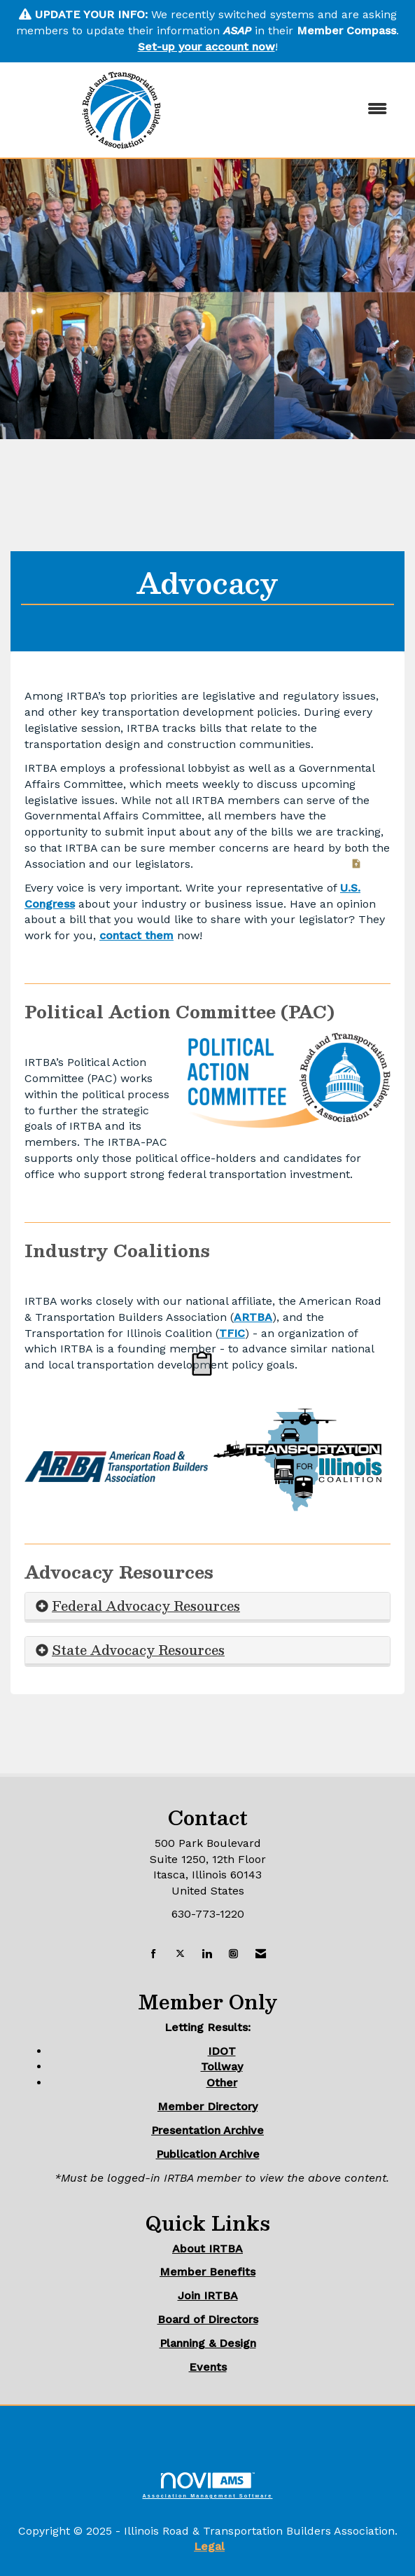 This screenshot has height=2576, width=415. I want to click on upload a file, so click(356, 864).